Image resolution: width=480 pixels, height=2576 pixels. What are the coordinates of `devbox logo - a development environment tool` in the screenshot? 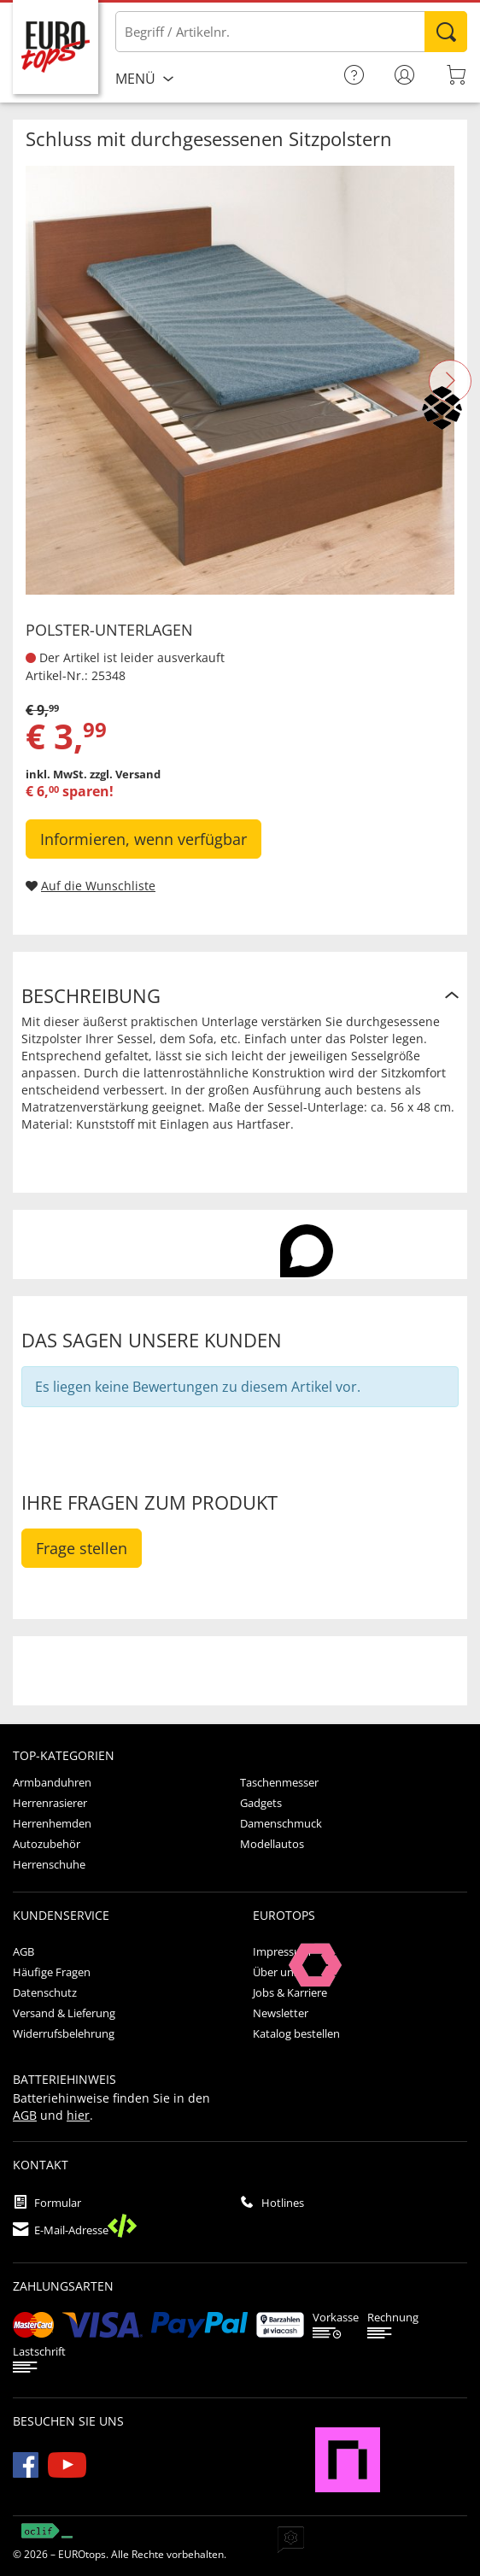 It's located at (122, 2226).